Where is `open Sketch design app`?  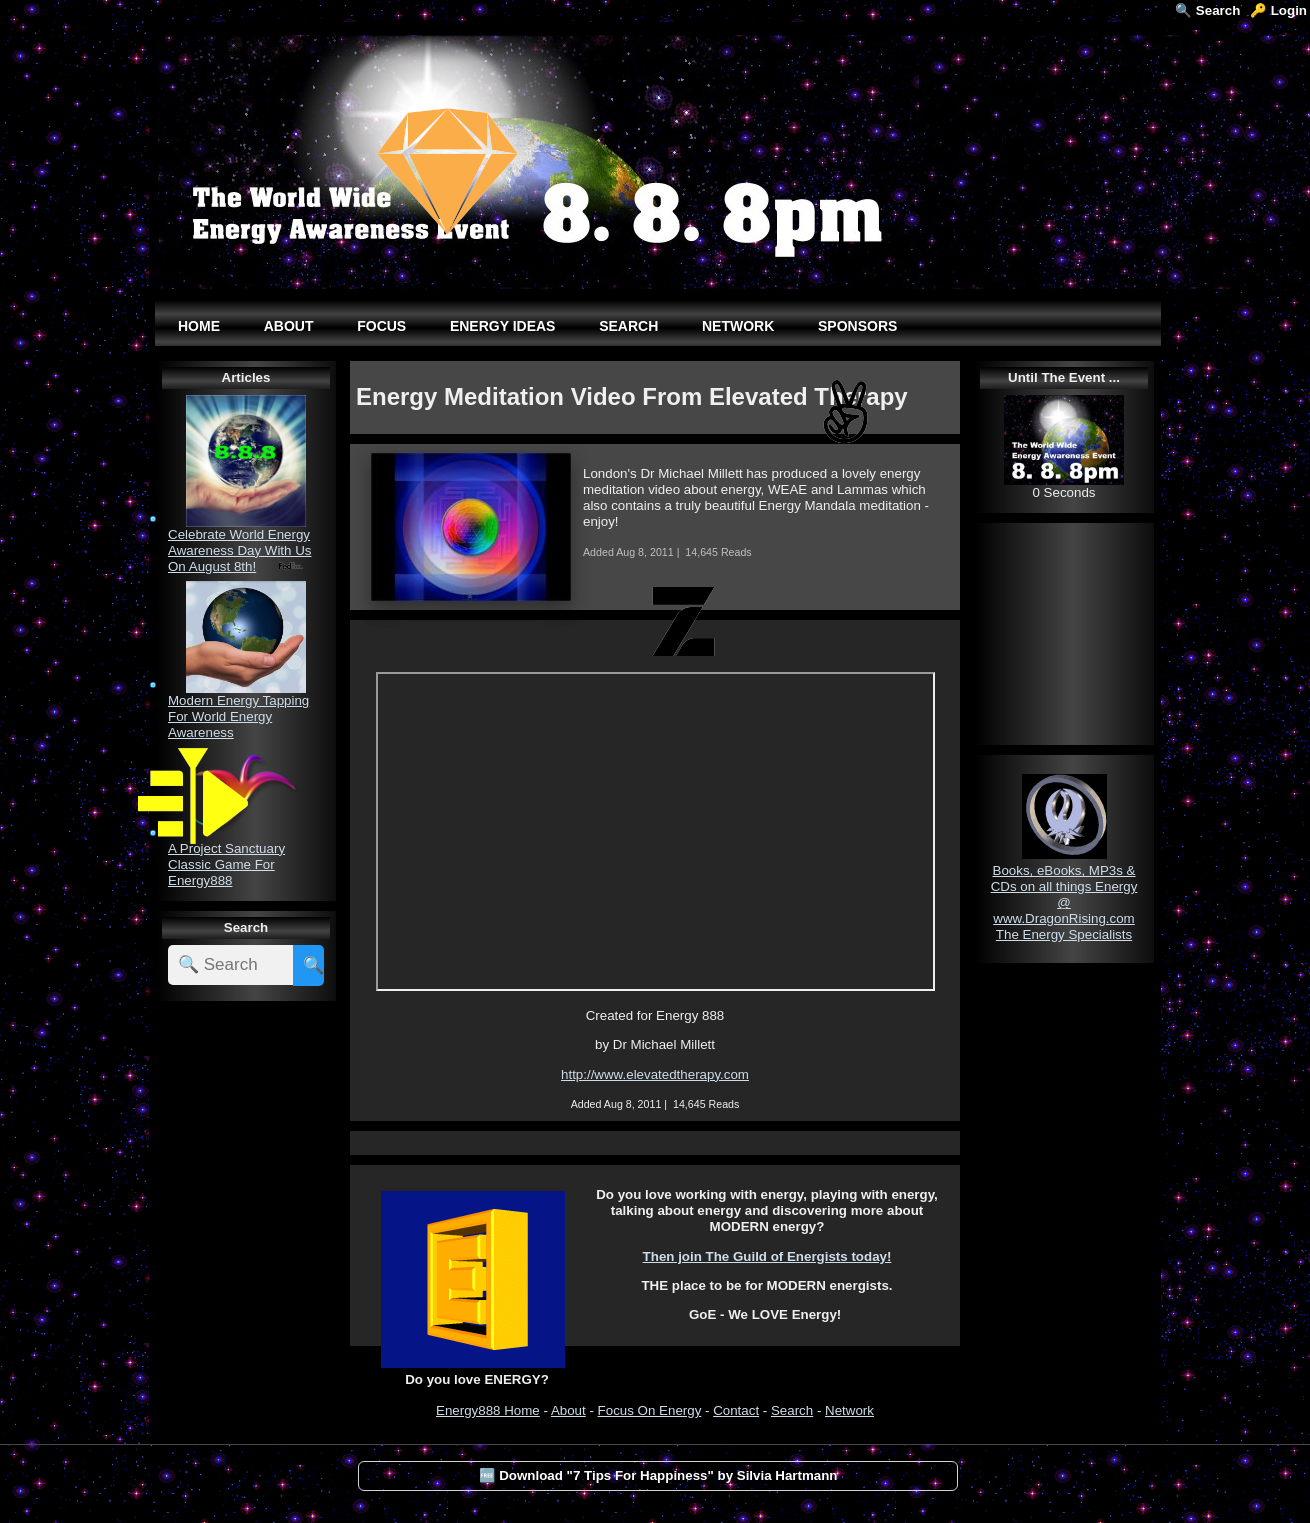 open Sketch design app is located at coordinates (447, 171).